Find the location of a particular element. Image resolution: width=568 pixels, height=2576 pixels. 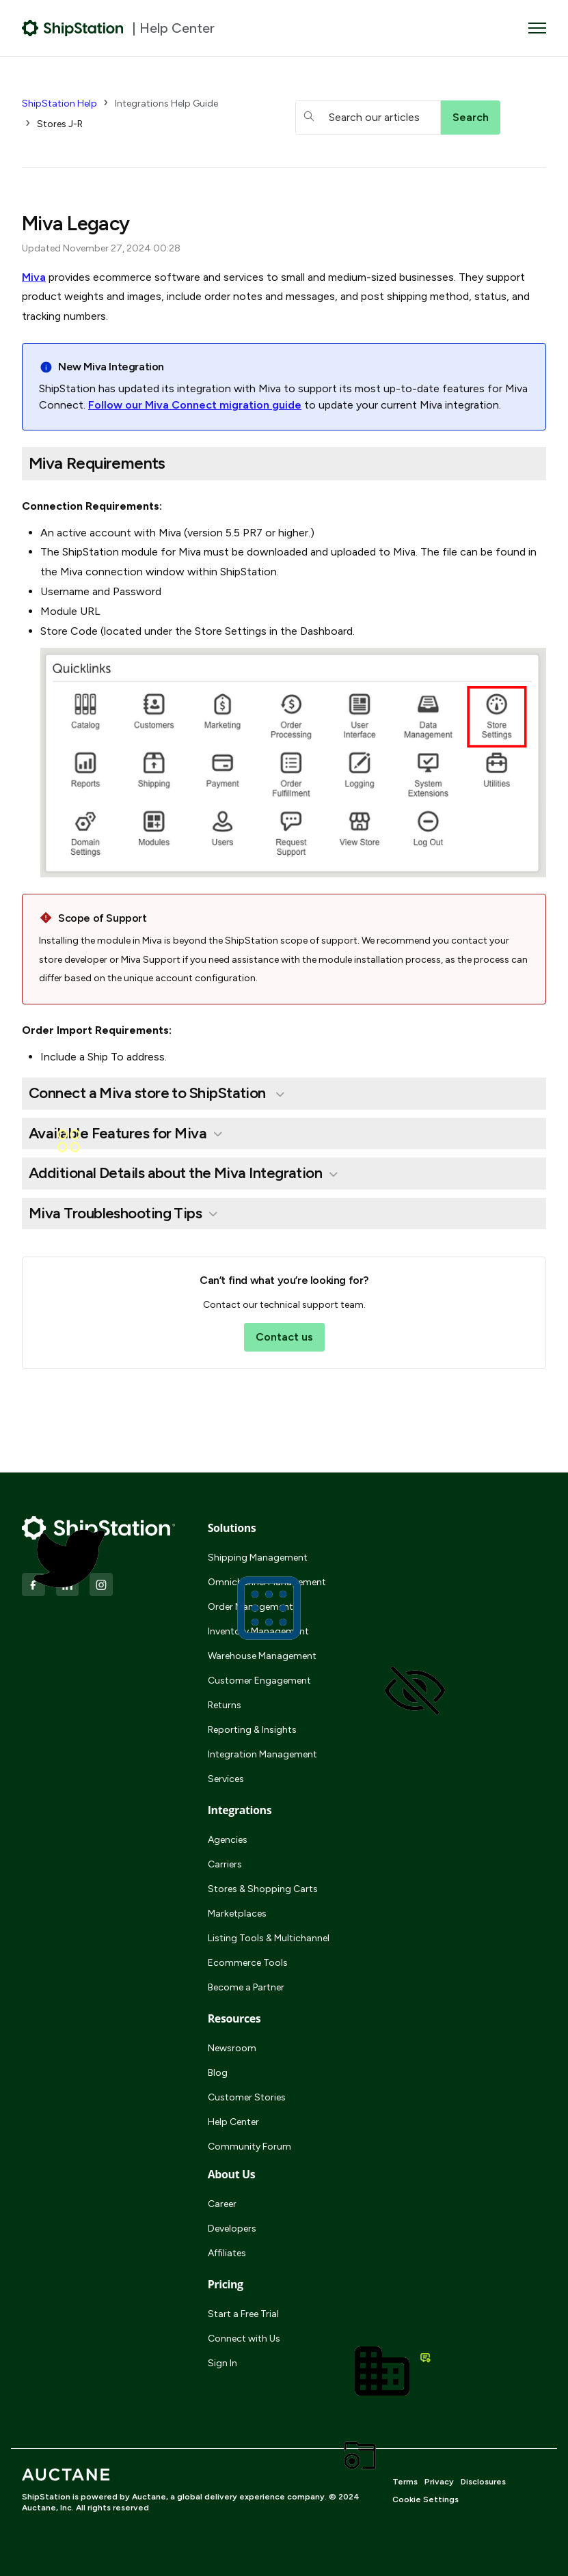

adjust padding or spacing within a container is located at coordinates (269, 1608).